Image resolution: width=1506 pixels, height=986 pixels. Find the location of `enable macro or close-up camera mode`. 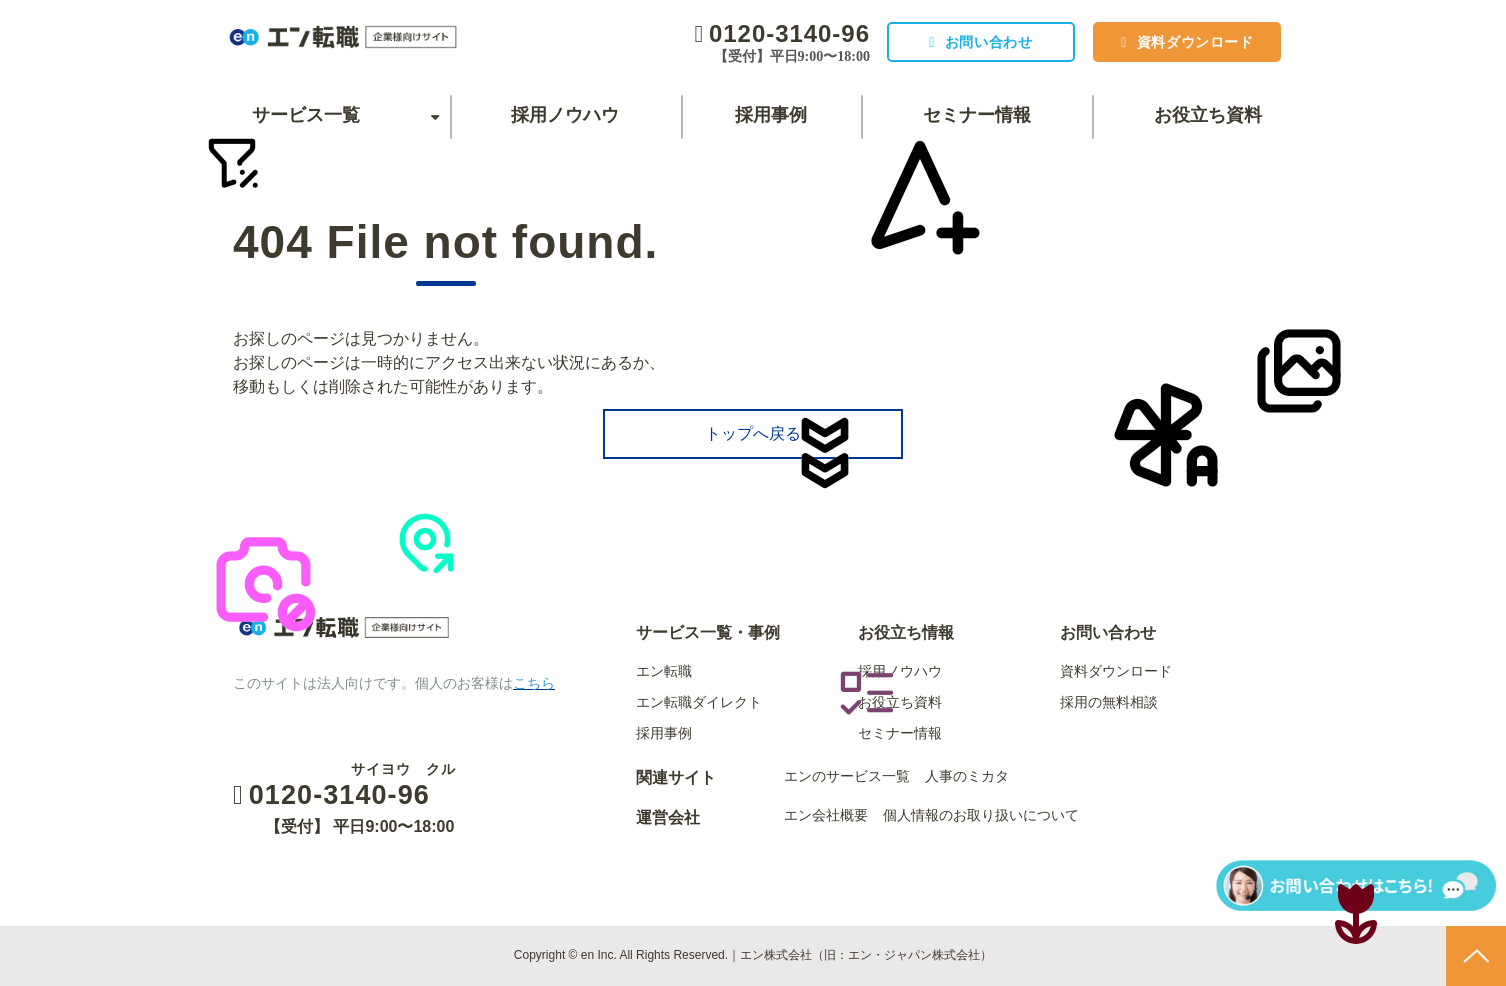

enable macro or close-up camera mode is located at coordinates (1356, 914).